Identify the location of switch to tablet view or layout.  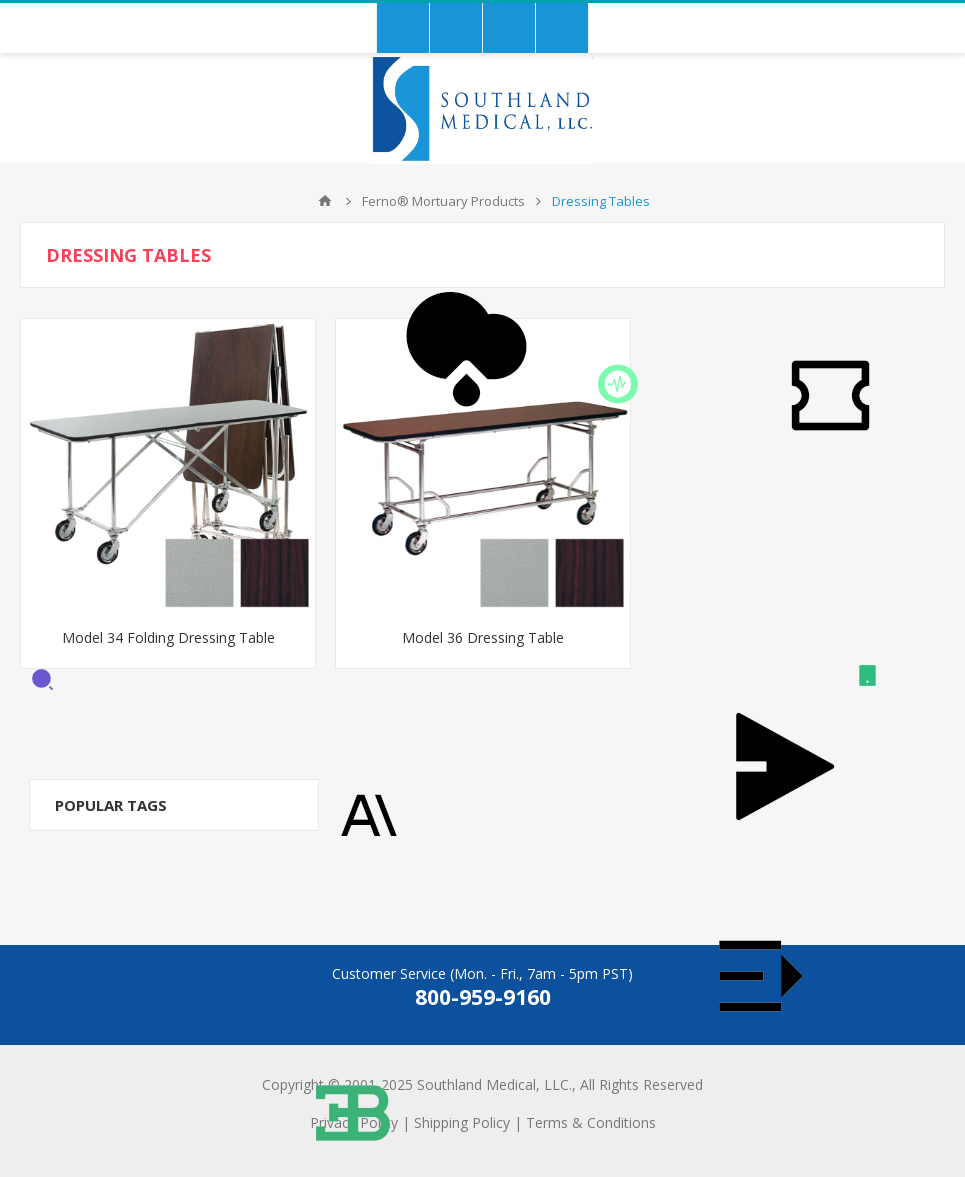
(867, 675).